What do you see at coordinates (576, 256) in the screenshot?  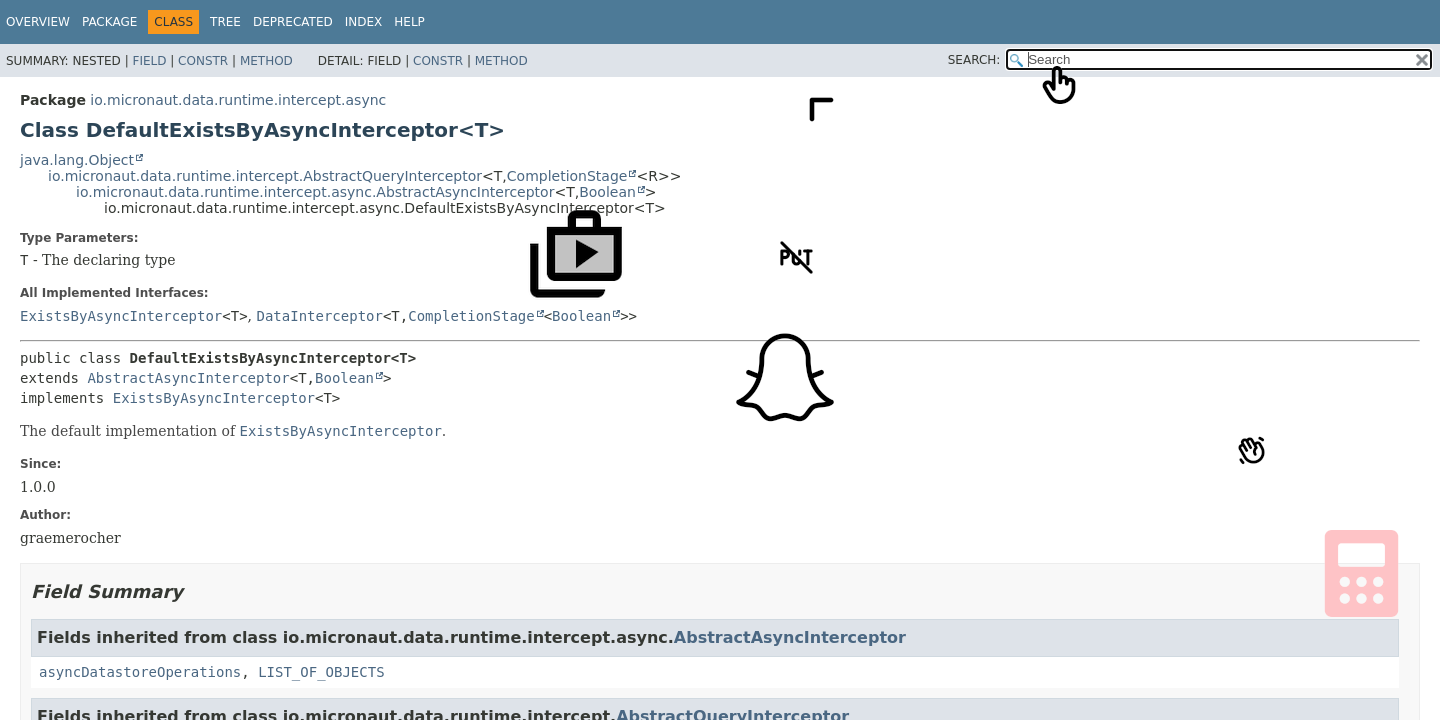 I see `view your google play store purchases` at bounding box center [576, 256].